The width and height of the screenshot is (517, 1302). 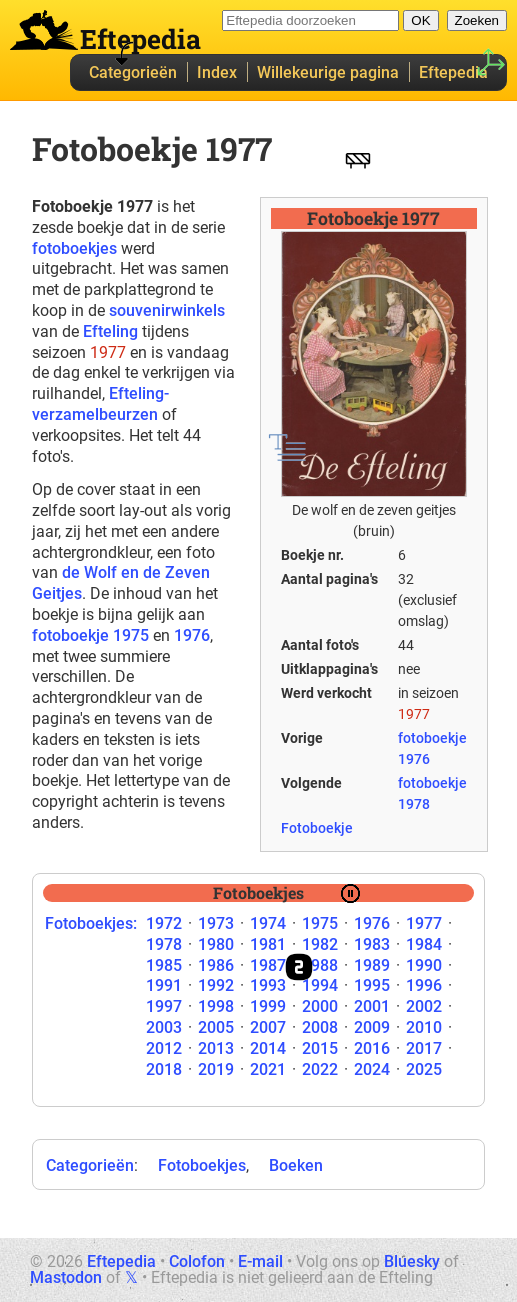 What do you see at coordinates (358, 160) in the screenshot?
I see `indicates a blocked or restricted area` at bounding box center [358, 160].